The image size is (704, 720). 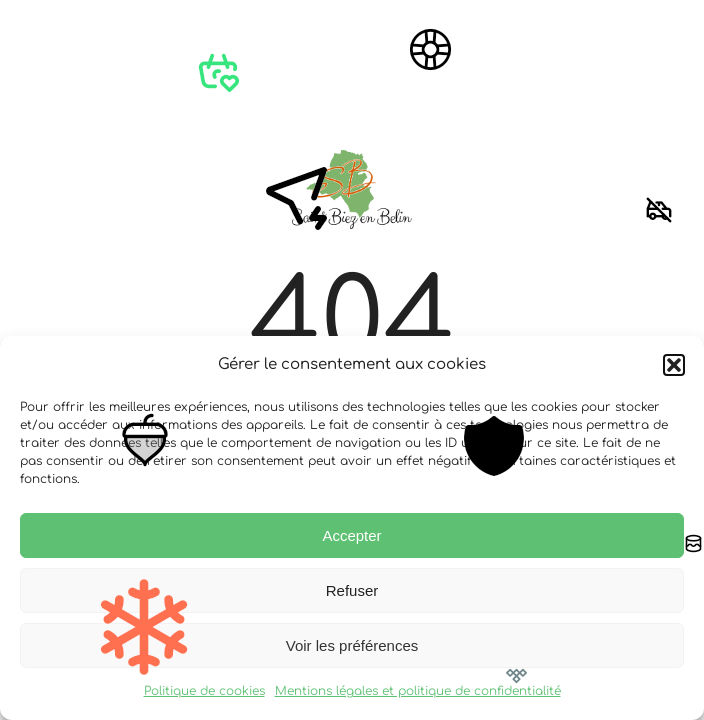 What do you see at coordinates (516, 675) in the screenshot?
I see `open tidal music streaming app` at bounding box center [516, 675].